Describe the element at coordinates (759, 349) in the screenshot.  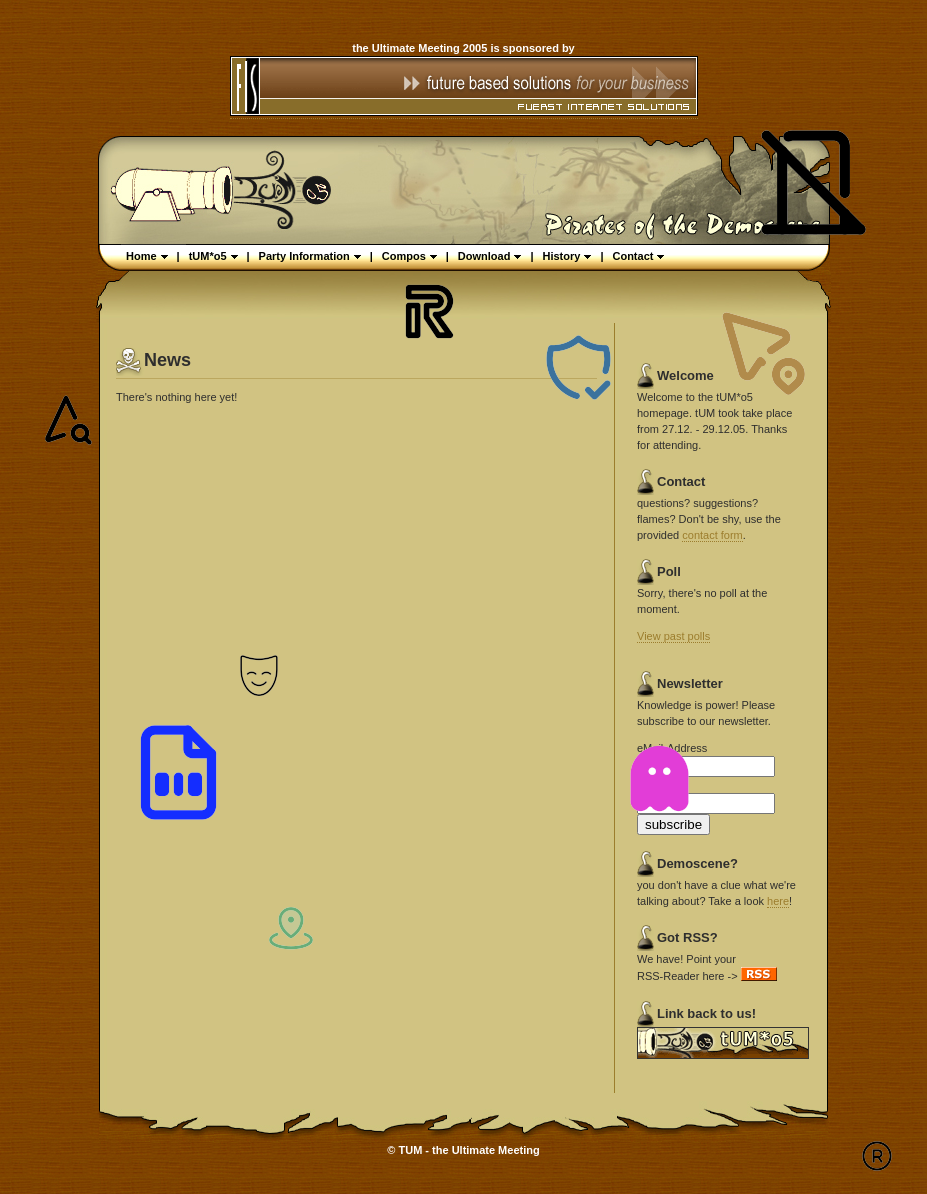
I see `pin cursor location on map` at that location.